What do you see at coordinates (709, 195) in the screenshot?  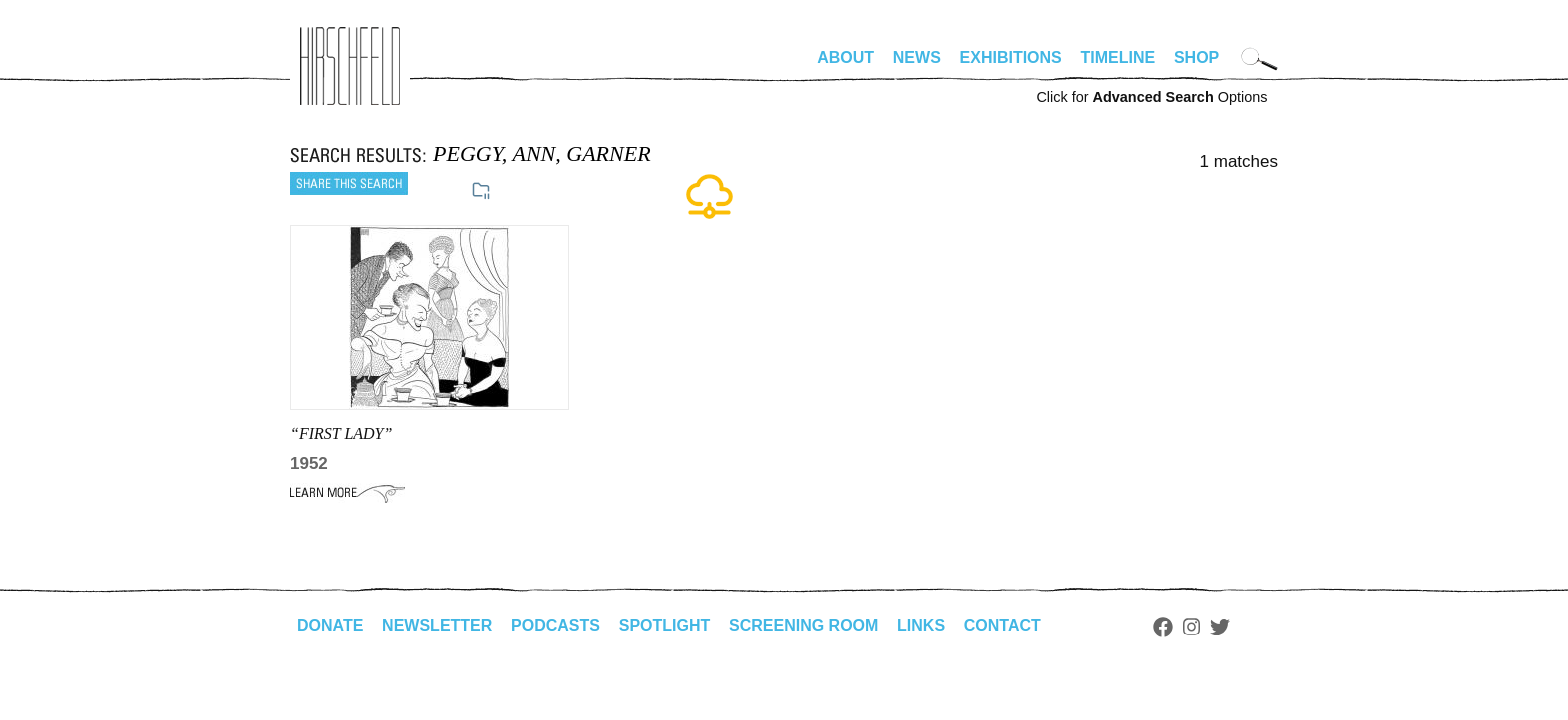 I see `access cloud network settings` at bounding box center [709, 195].